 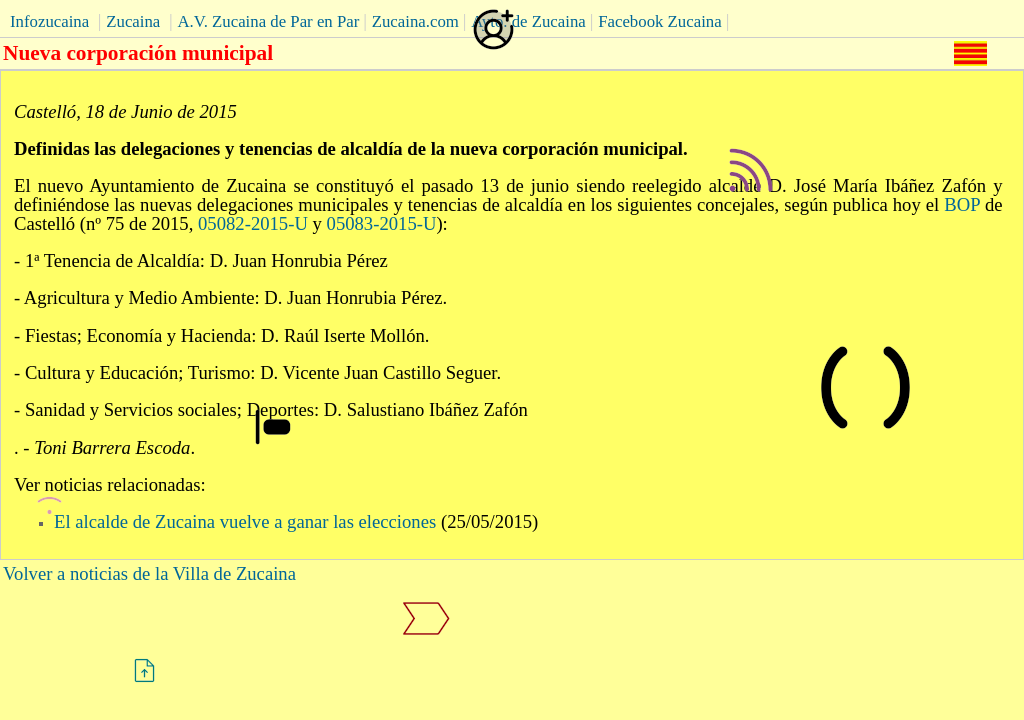 What do you see at coordinates (273, 427) in the screenshot?
I see `align selected elements to the left` at bounding box center [273, 427].